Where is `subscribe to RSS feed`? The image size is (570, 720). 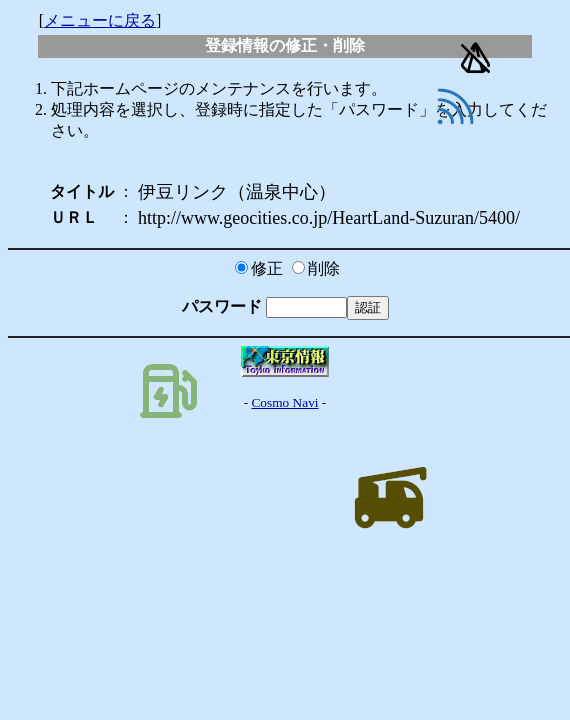 subscribe to RSS feed is located at coordinates (454, 108).